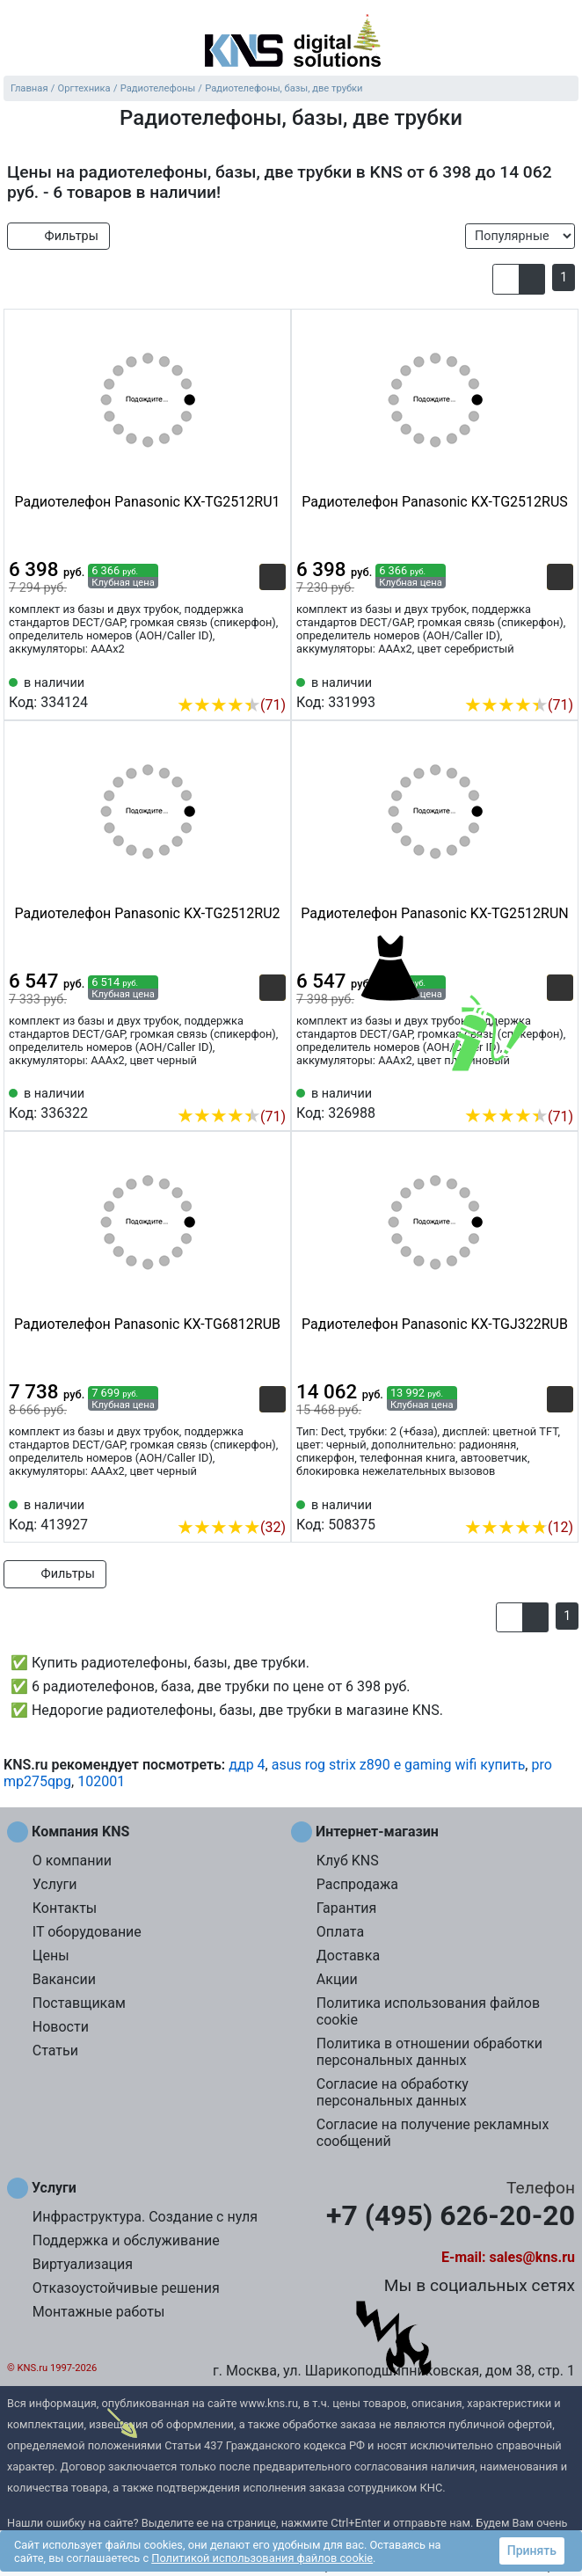  Describe the element at coordinates (491, 1032) in the screenshot. I see `access fire safety equipment or information` at that location.